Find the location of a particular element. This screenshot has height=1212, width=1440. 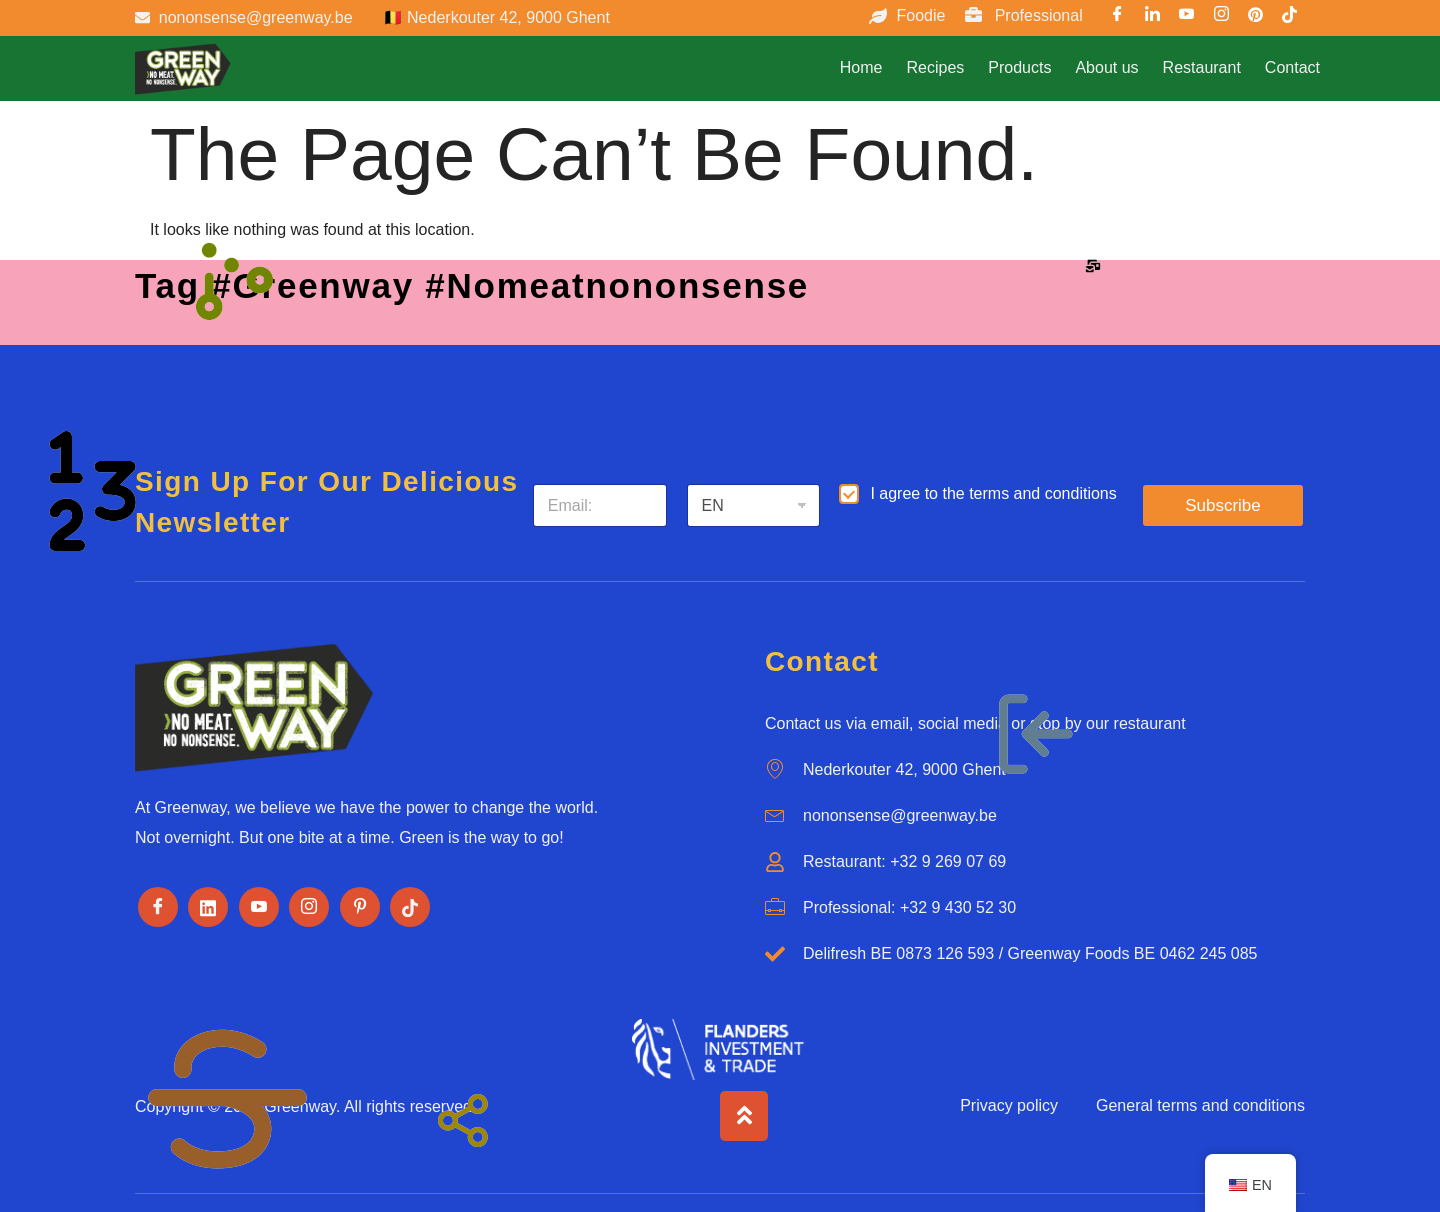

share content to other apps or platforms is located at coordinates (464, 1120).